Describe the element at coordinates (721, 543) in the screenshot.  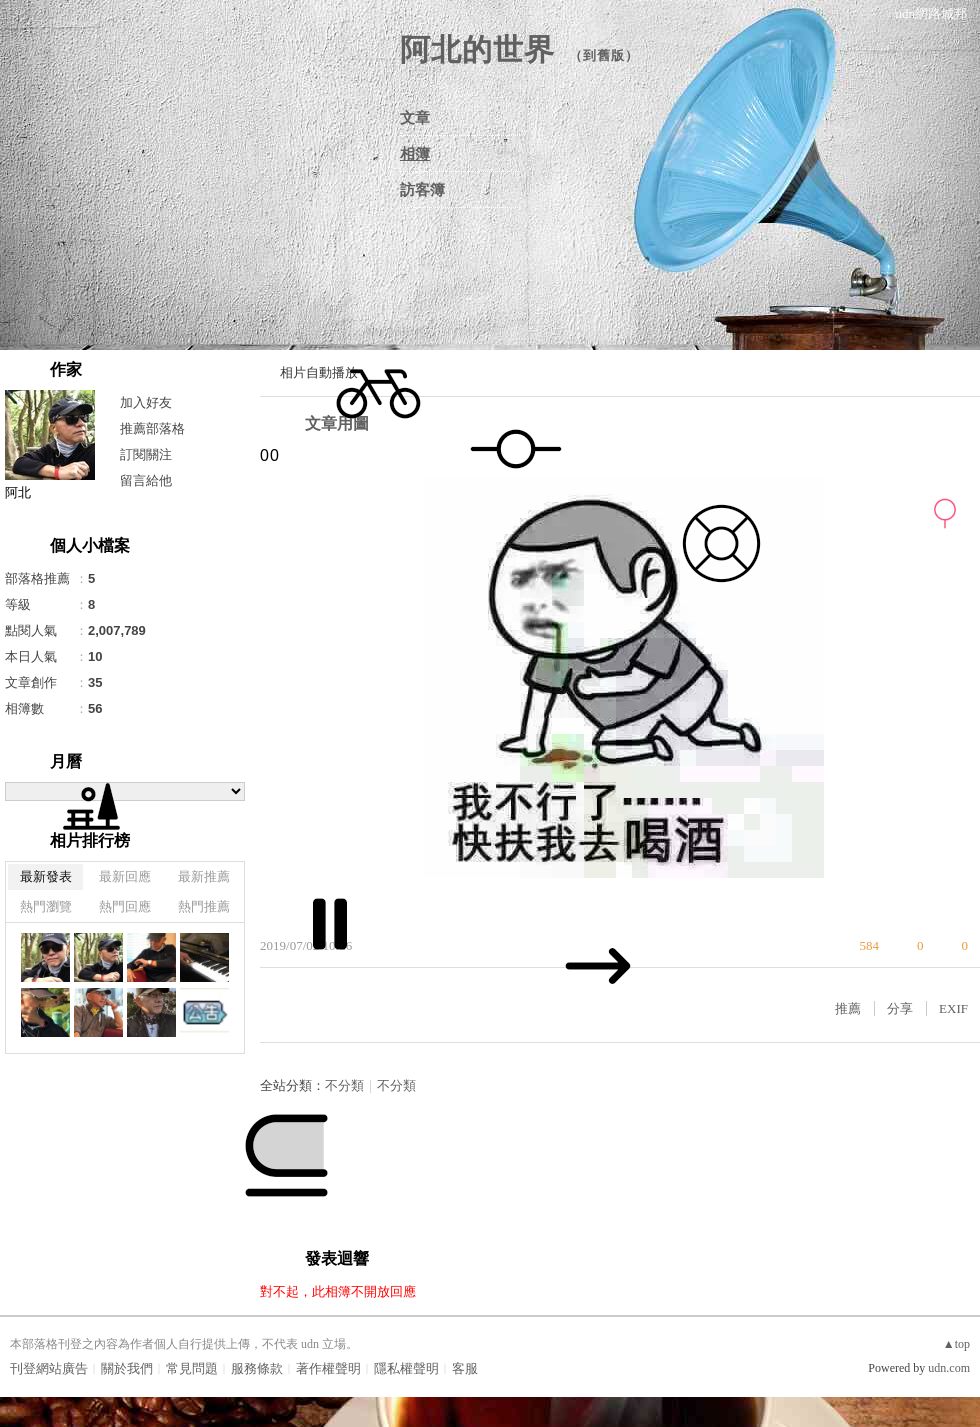
I see `access help or support` at that location.